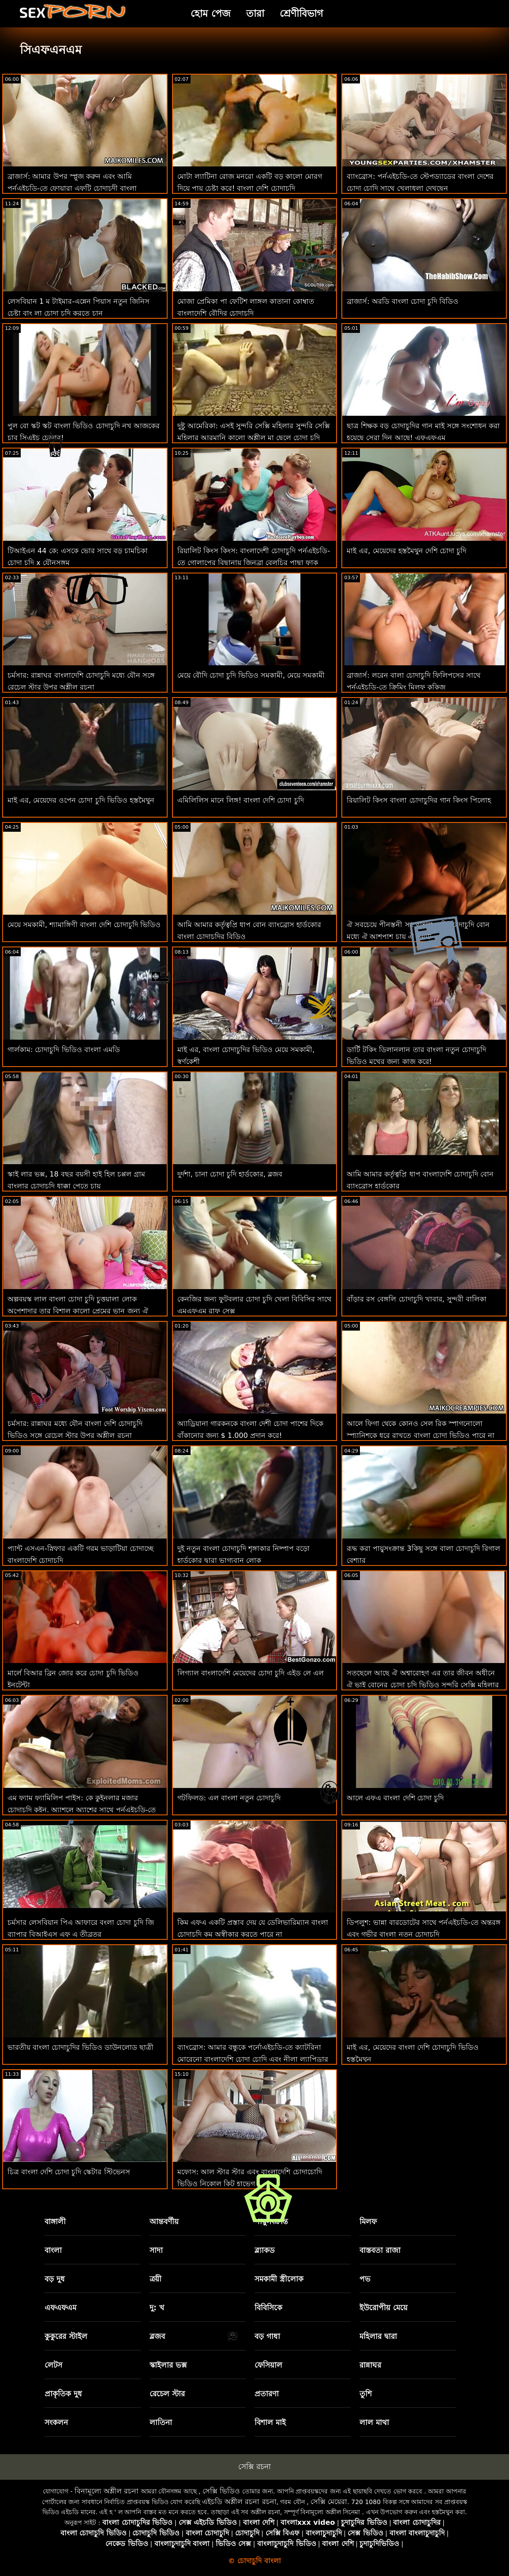 The height and width of the screenshot is (2576, 509). What do you see at coordinates (70, 1823) in the screenshot?
I see `select wizard or mage character class` at bounding box center [70, 1823].